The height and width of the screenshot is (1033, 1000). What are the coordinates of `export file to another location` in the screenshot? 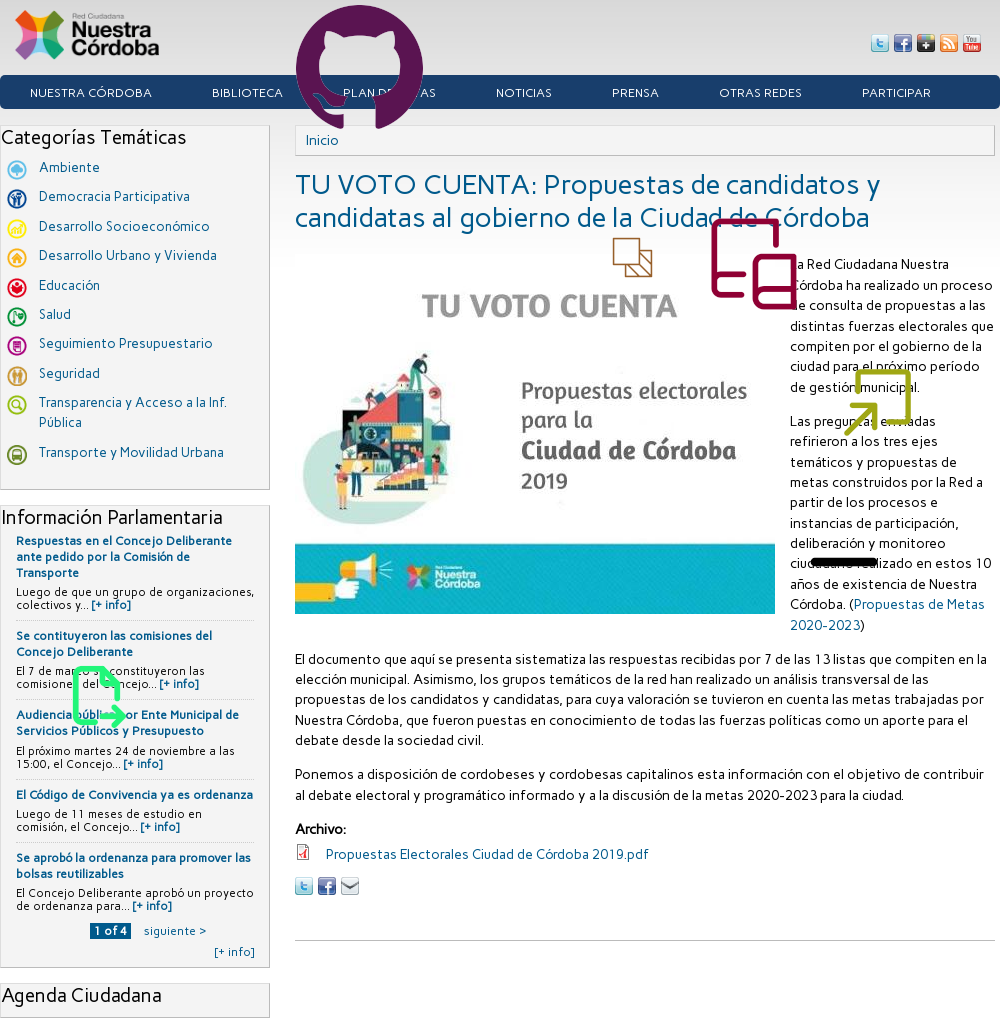 It's located at (96, 695).